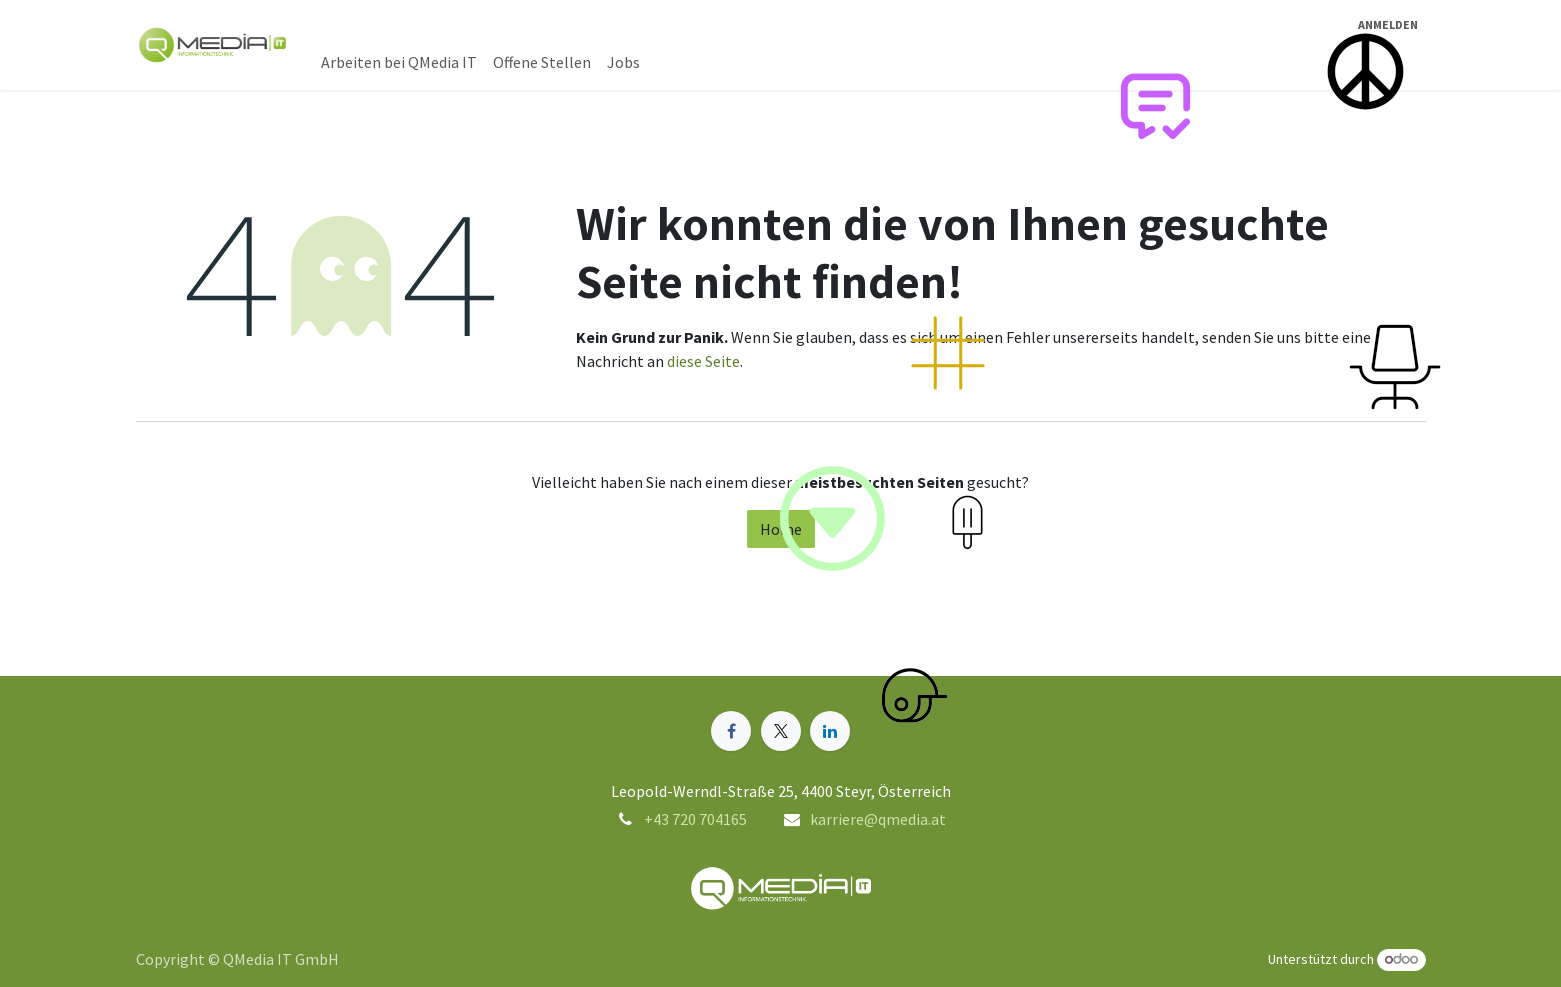  Describe the element at coordinates (1365, 71) in the screenshot. I see `peace symbol or anti-war indicator` at that location.